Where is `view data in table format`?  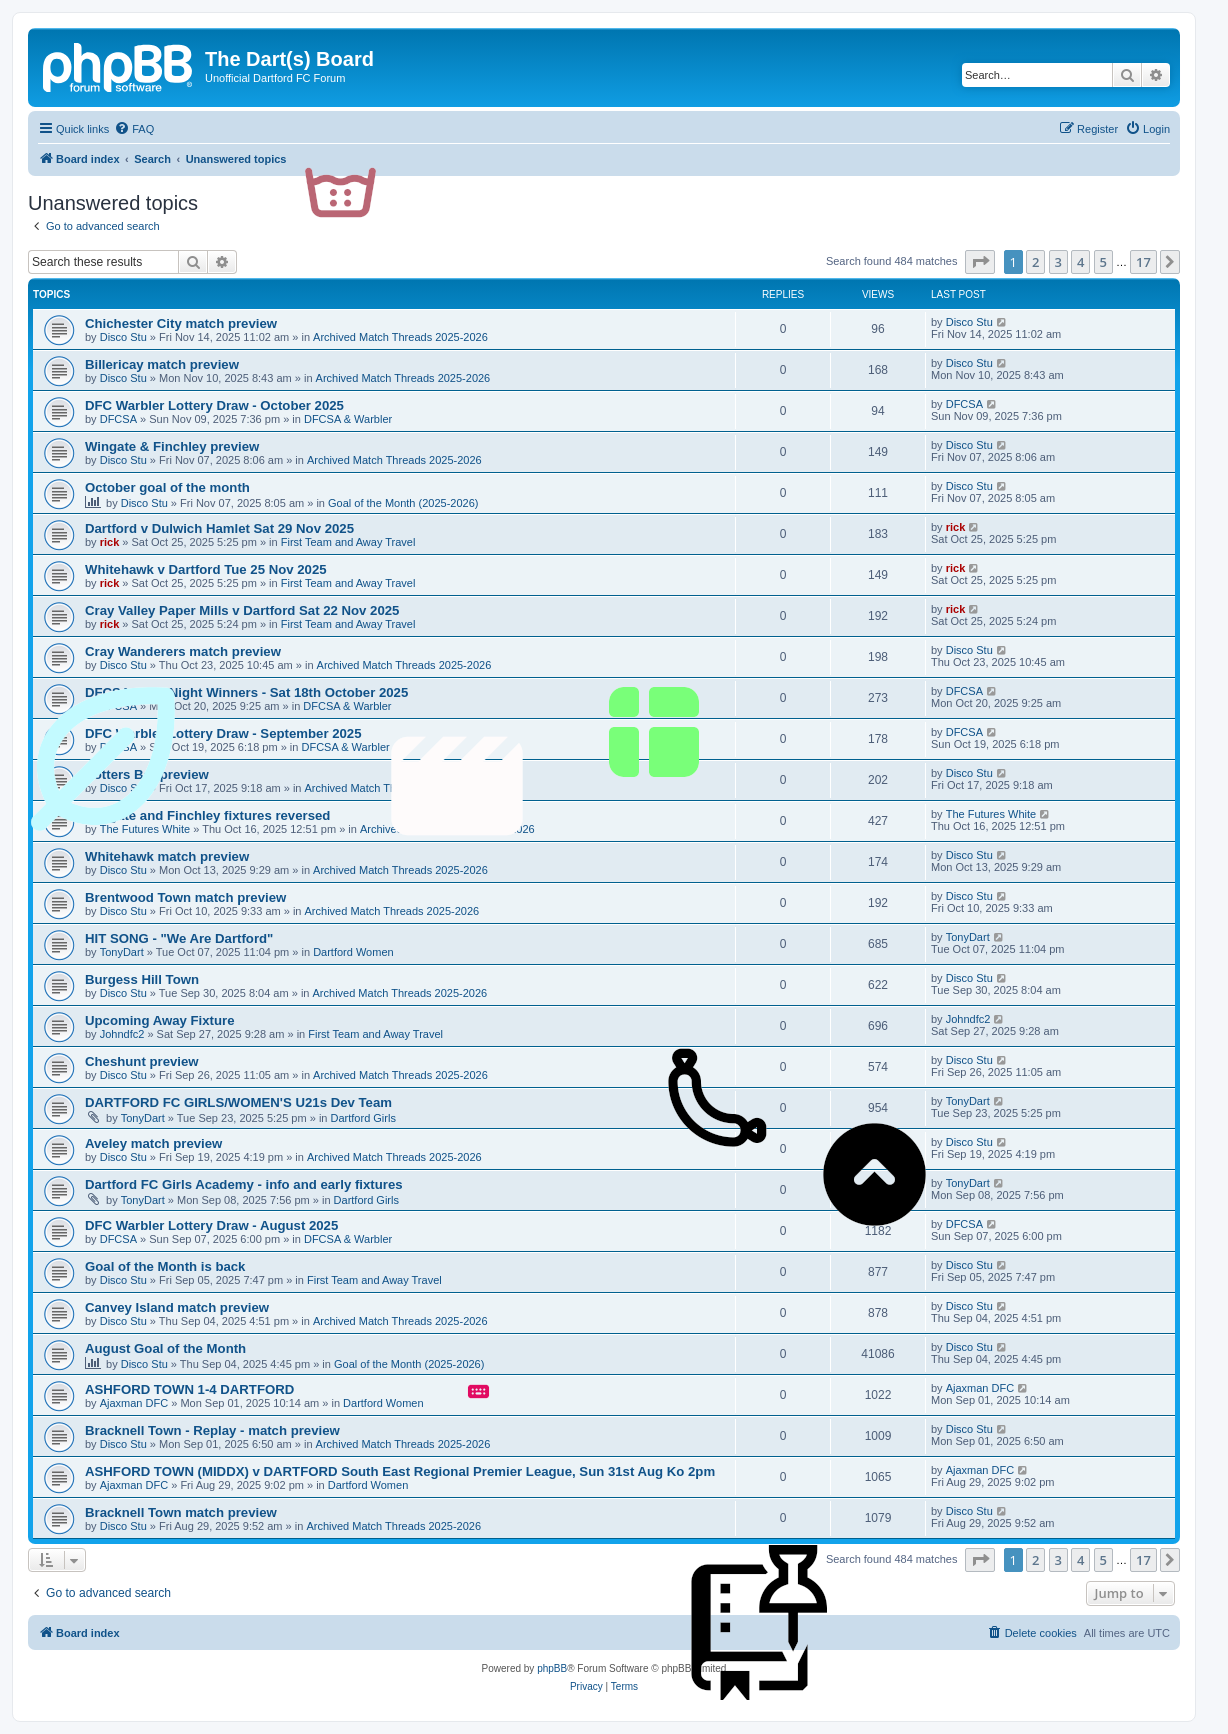
view data in table format is located at coordinates (654, 732).